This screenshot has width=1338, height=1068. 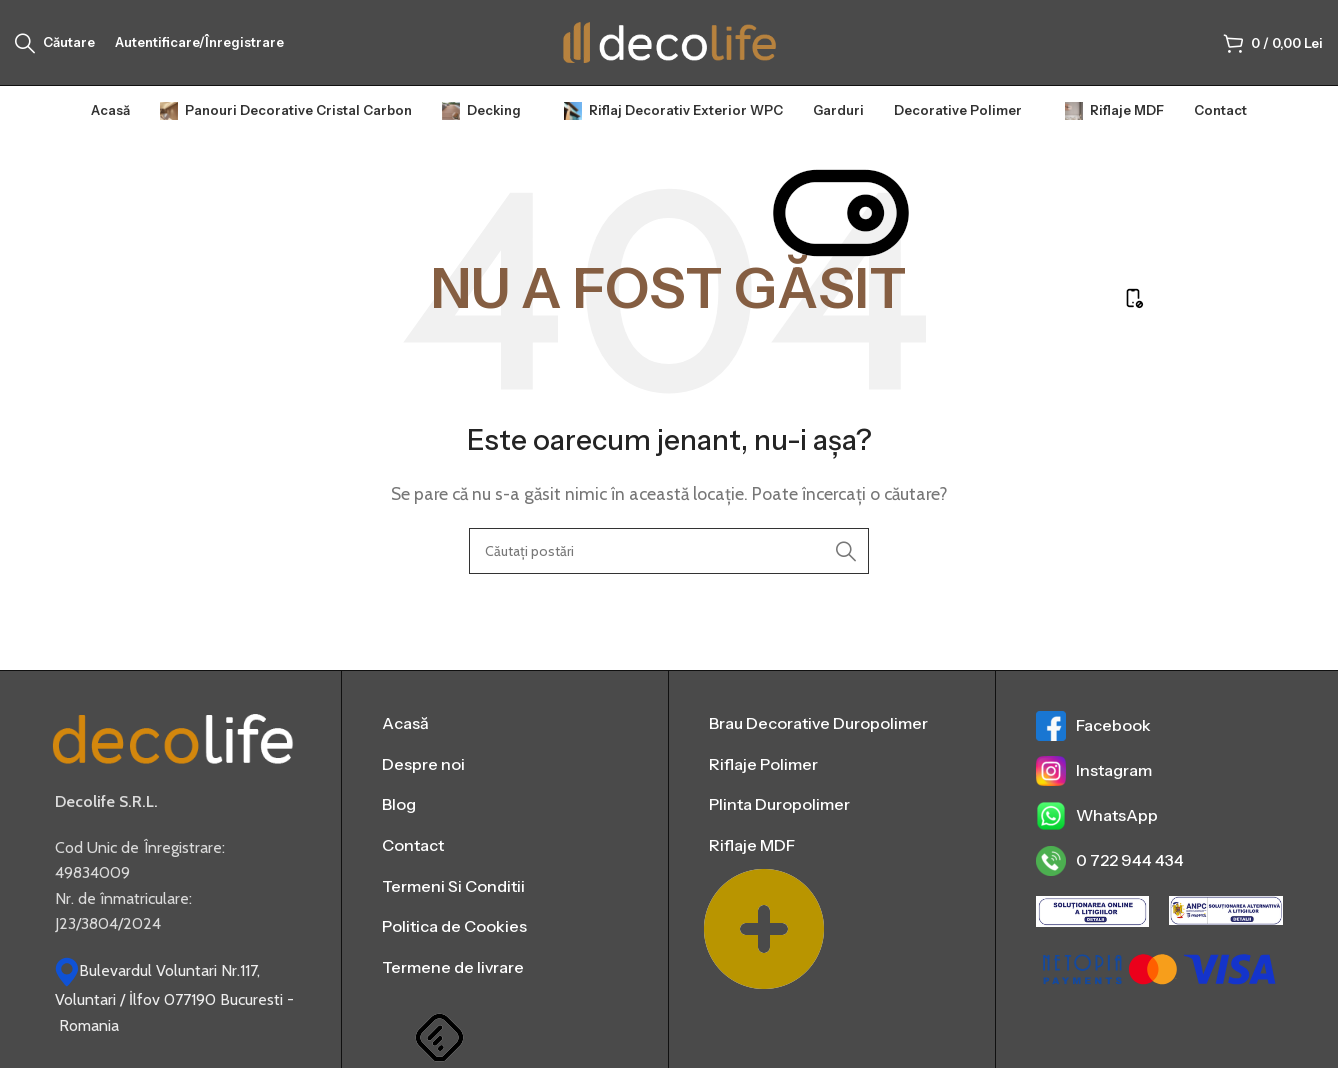 What do you see at coordinates (1133, 298) in the screenshot?
I see `cancel mobile device connection` at bounding box center [1133, 298].